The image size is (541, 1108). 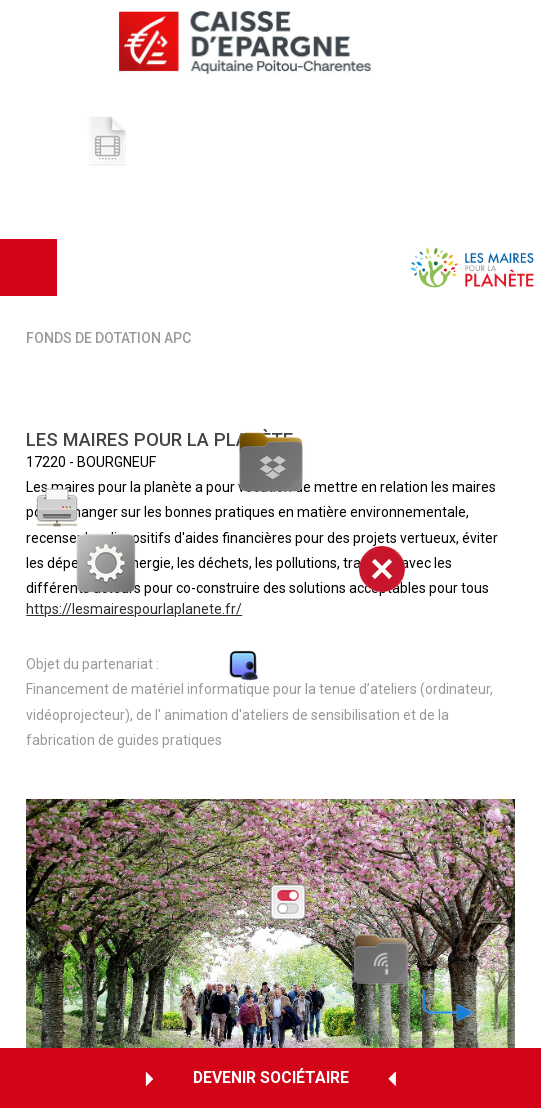 I want to click on executable file or application ready to run, so click(x=106, y=563).